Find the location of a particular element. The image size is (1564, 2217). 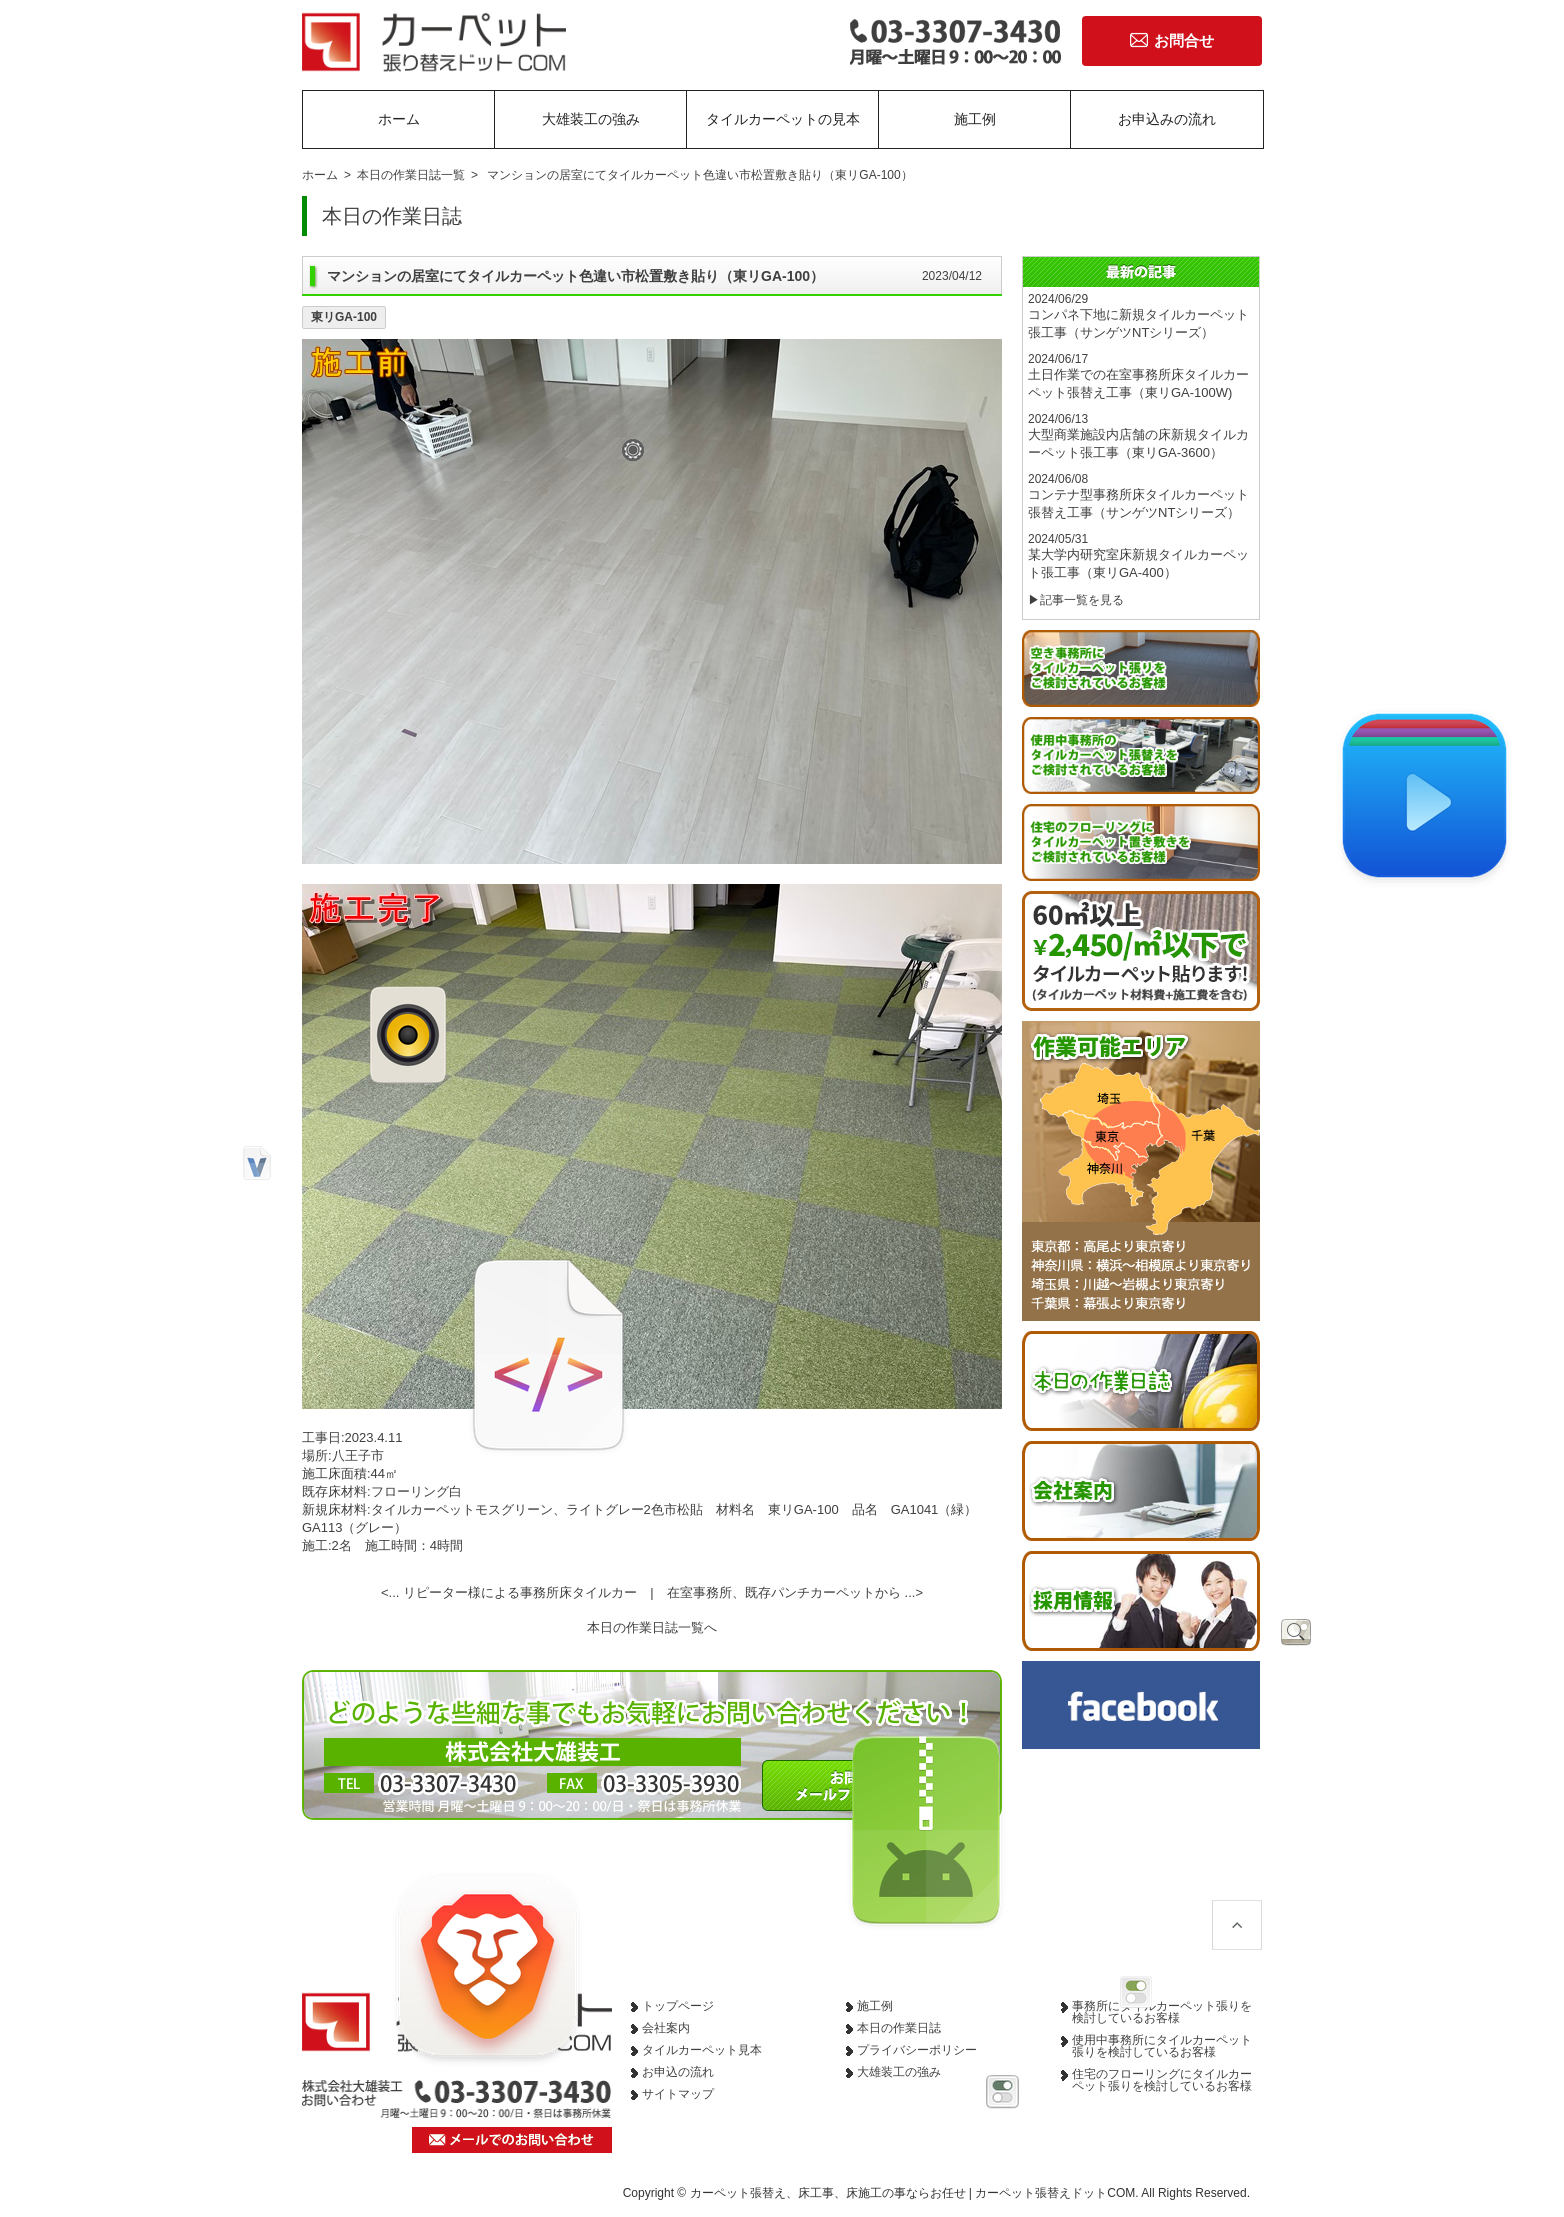

an android application package file is located at coordinates (926, 1830).